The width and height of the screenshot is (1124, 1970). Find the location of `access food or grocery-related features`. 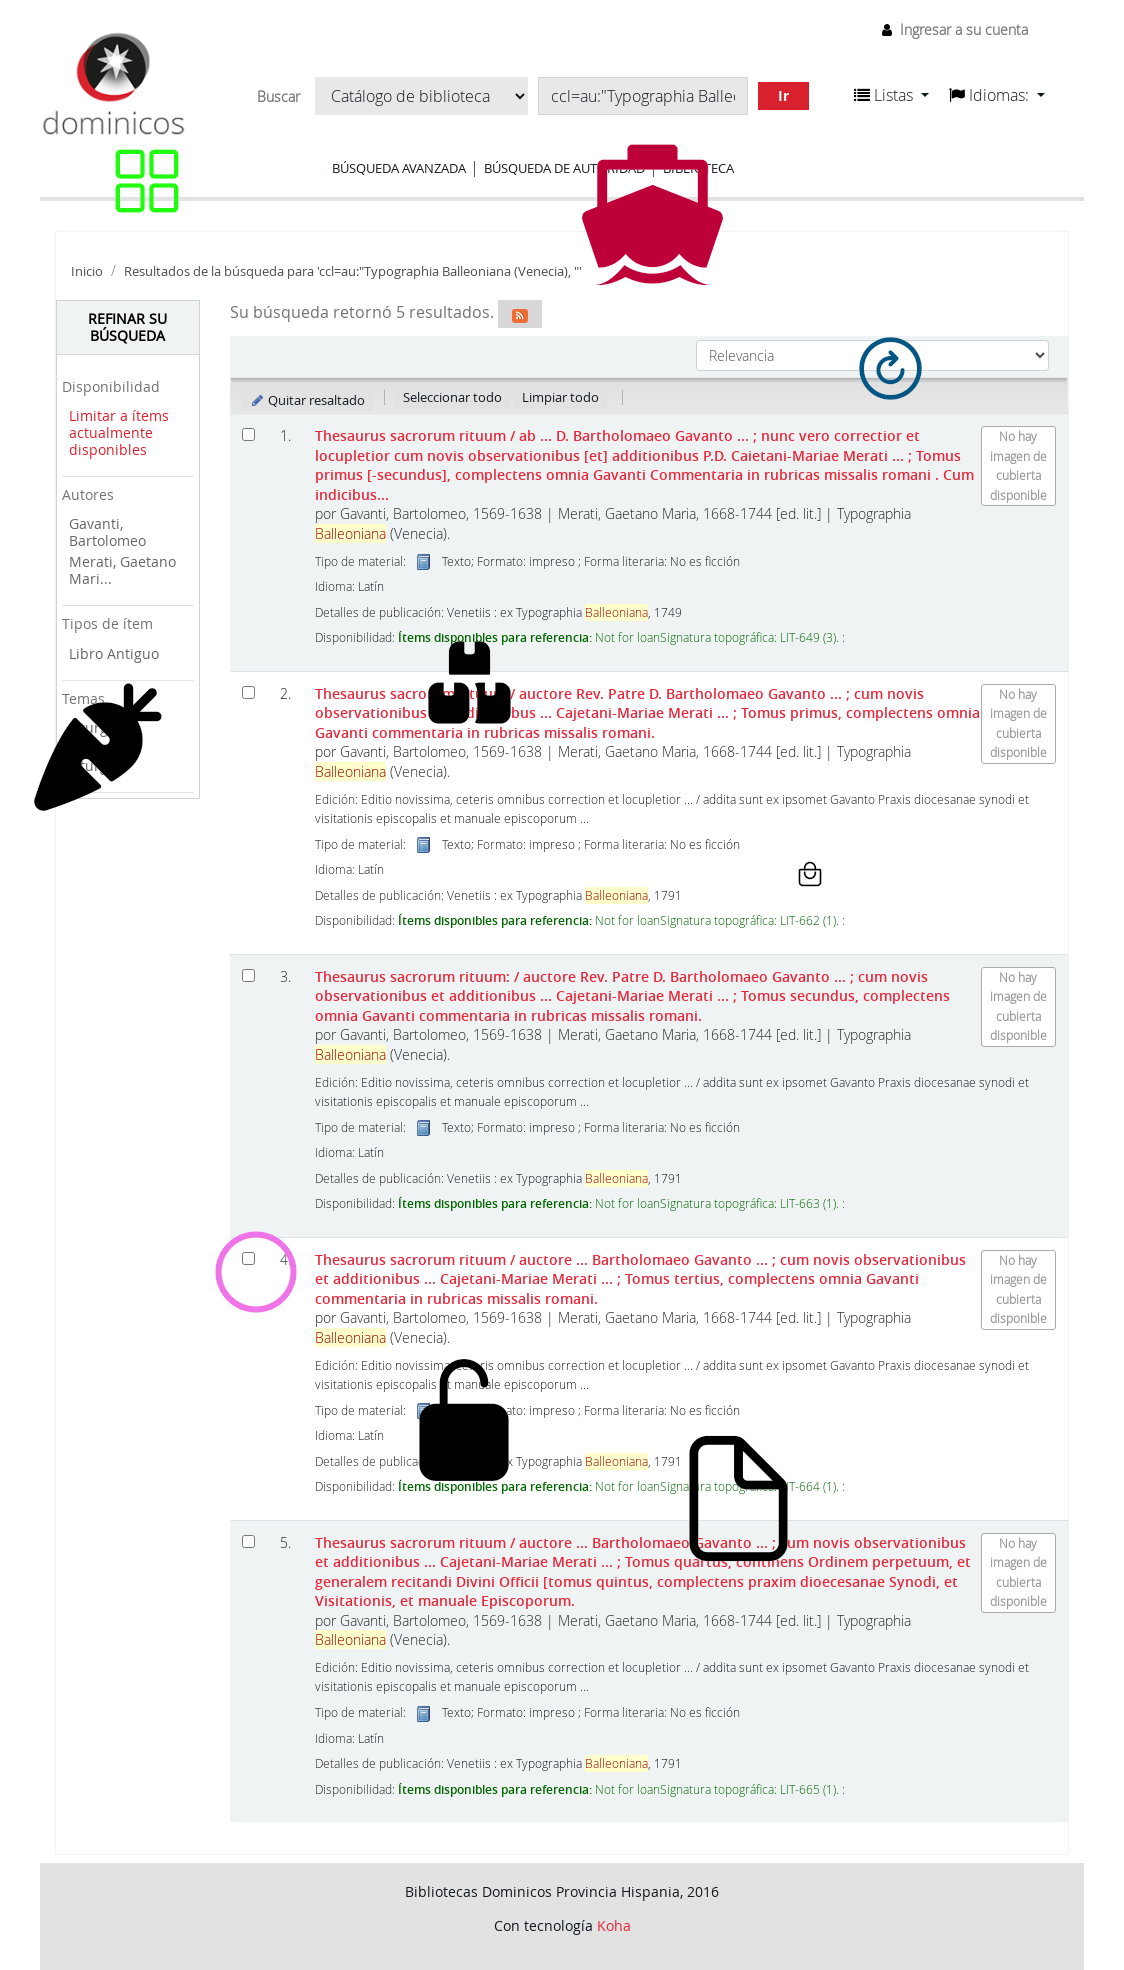

access food or grocery-related features is located at coordinates (95, 749).